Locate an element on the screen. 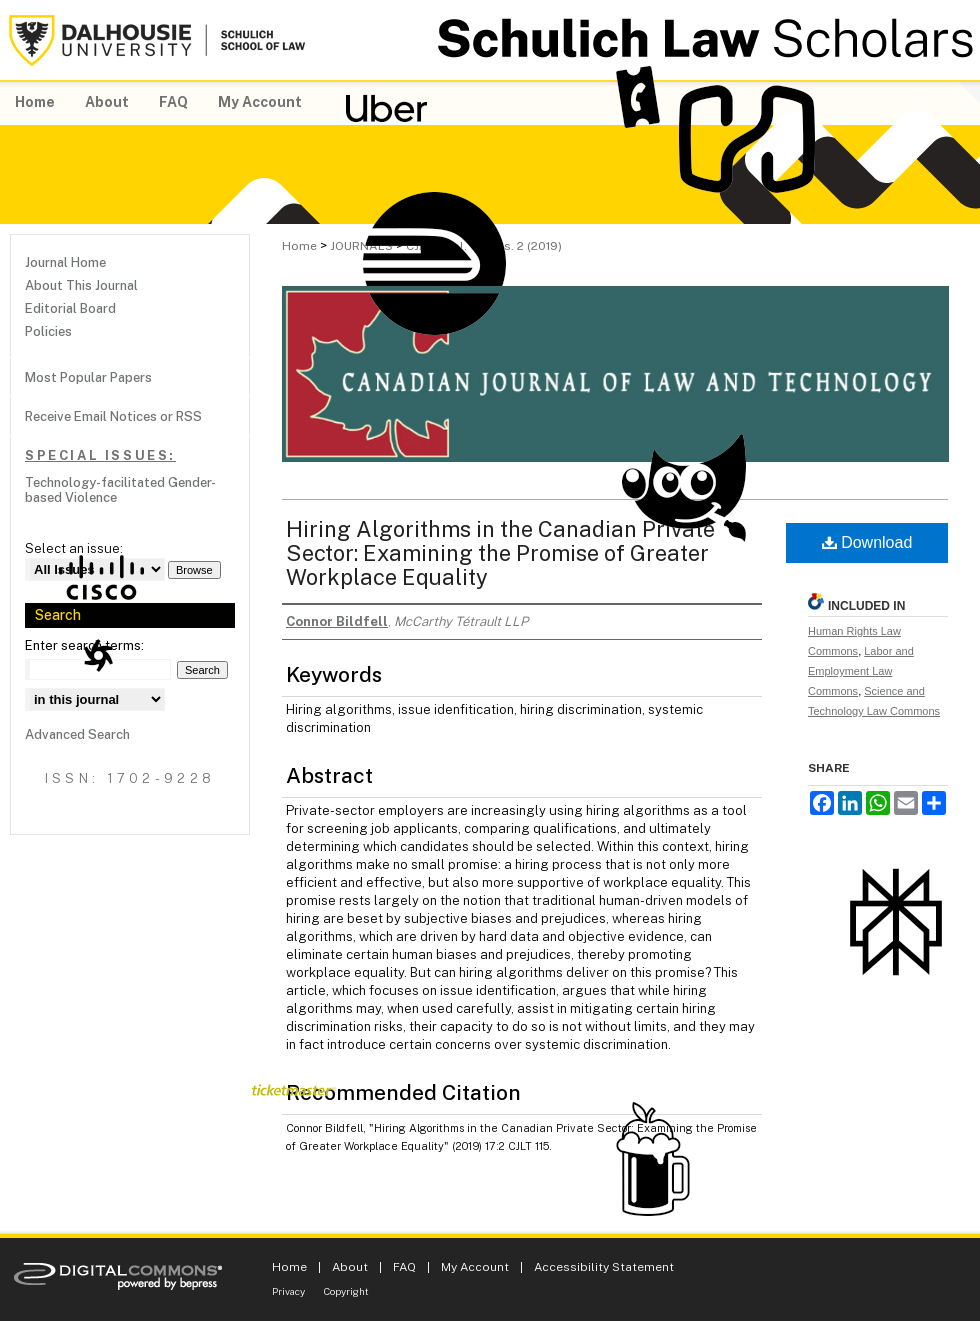 The height and width of the screenshot is (1321, 980). open GIMP image editor is located at coordinates (684, 488).